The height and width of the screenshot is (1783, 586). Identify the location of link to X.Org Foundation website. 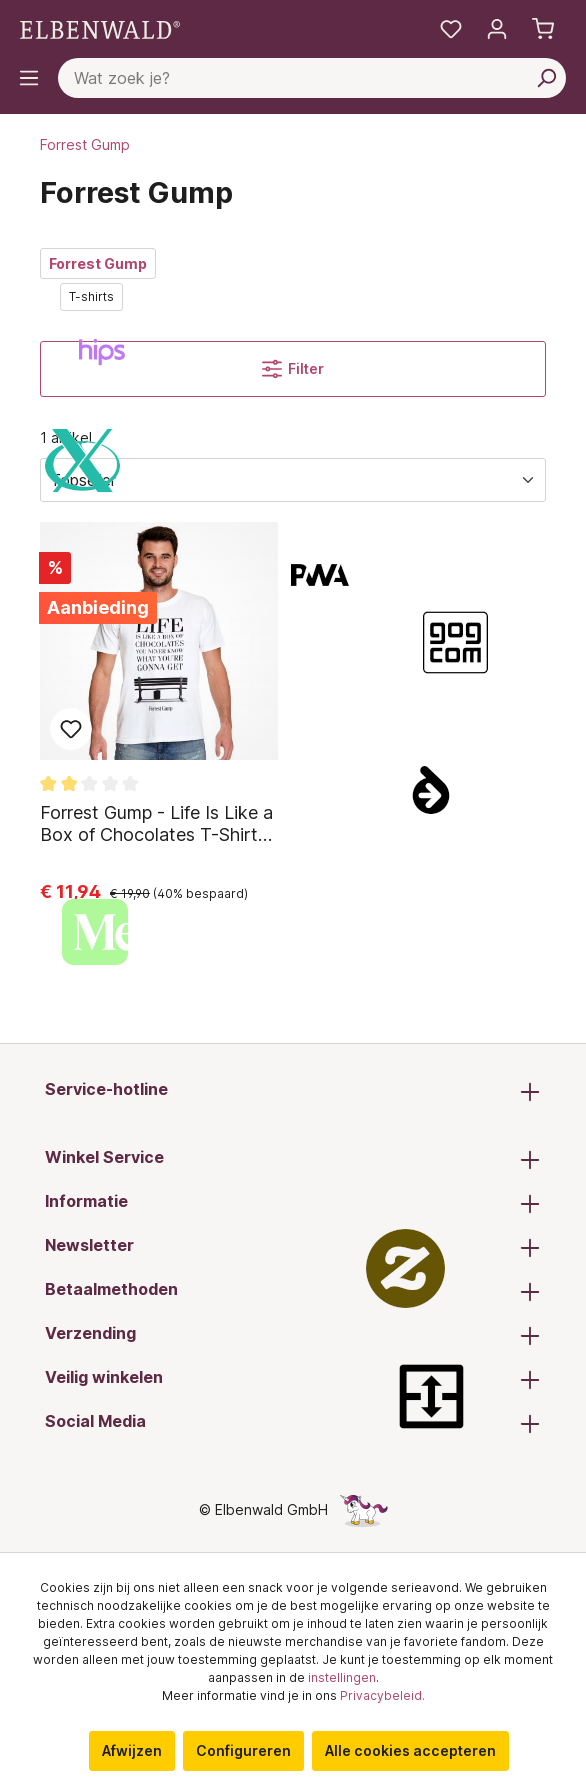
(82, 460).